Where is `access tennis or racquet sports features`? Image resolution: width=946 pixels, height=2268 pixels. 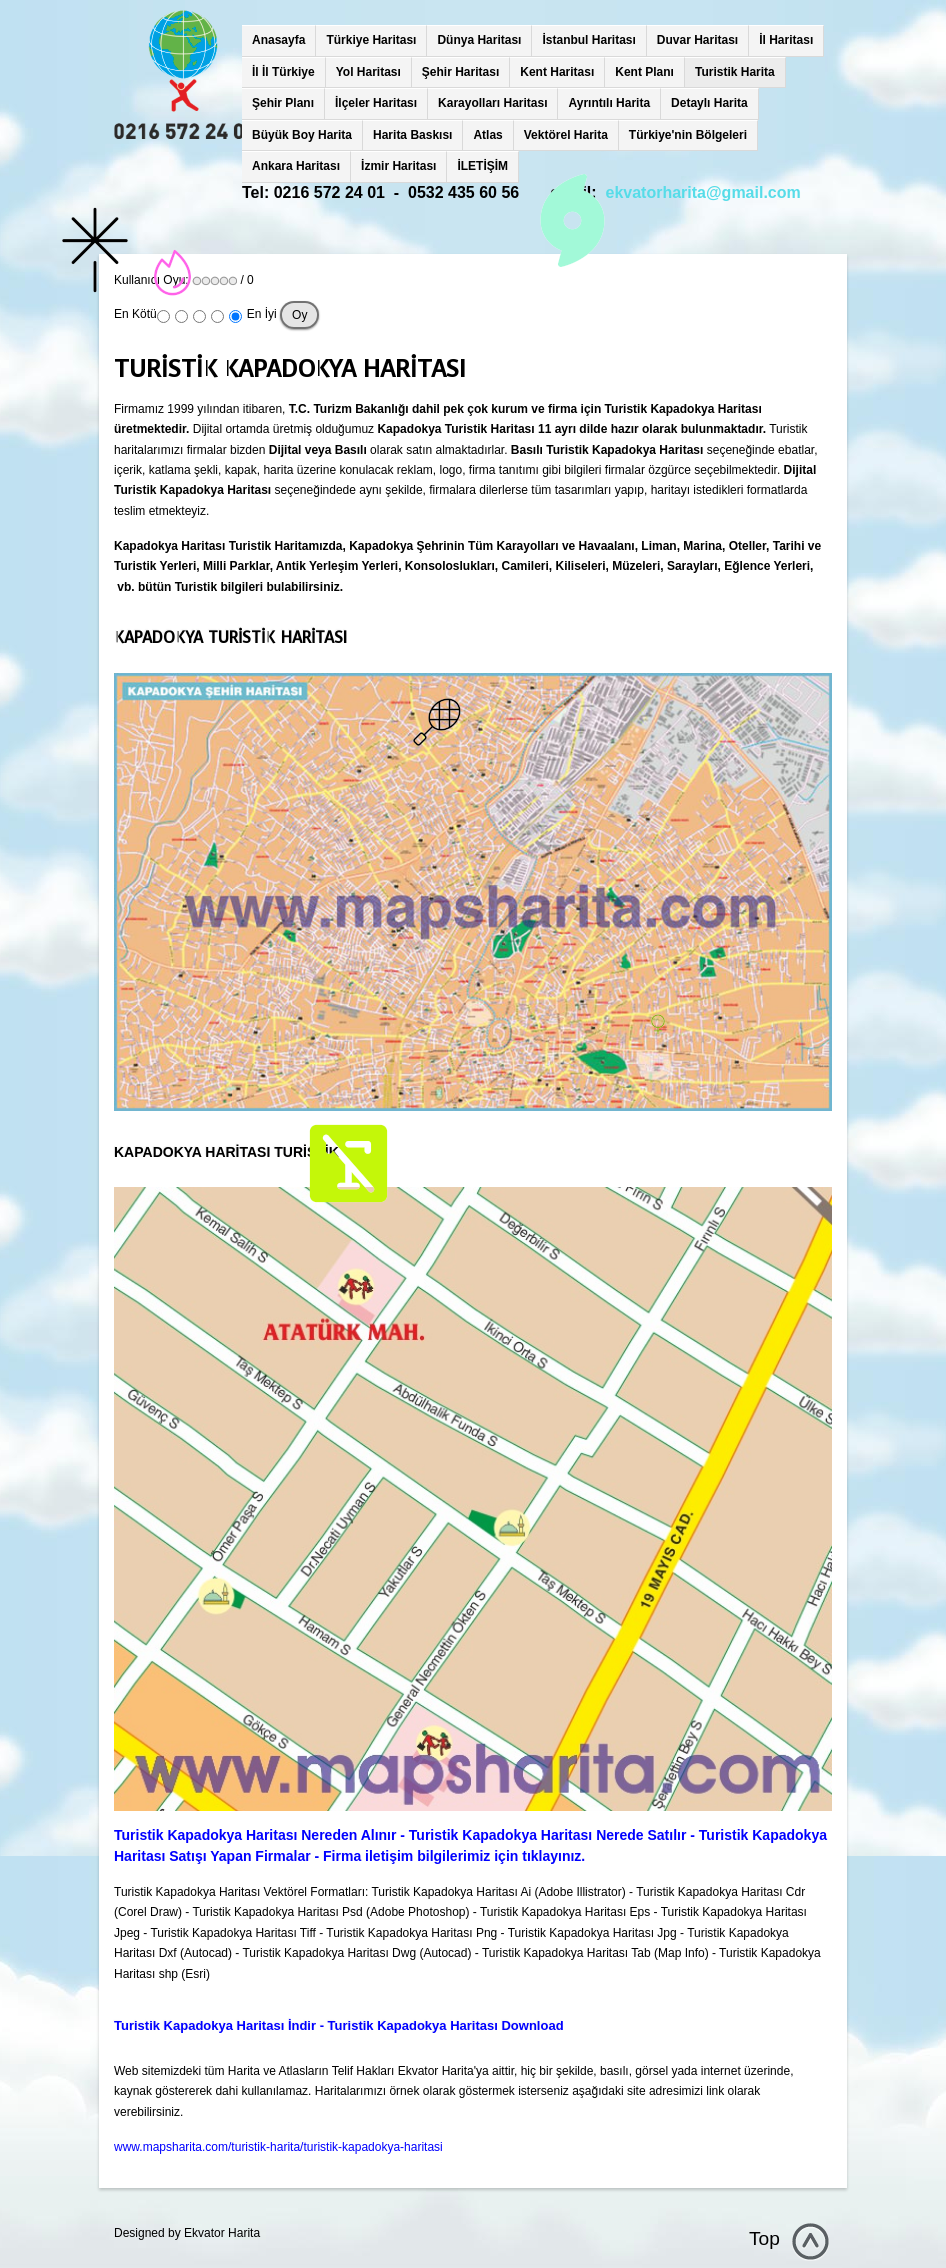
access tennis or racquet sports features is located at coordinates (436, 723).